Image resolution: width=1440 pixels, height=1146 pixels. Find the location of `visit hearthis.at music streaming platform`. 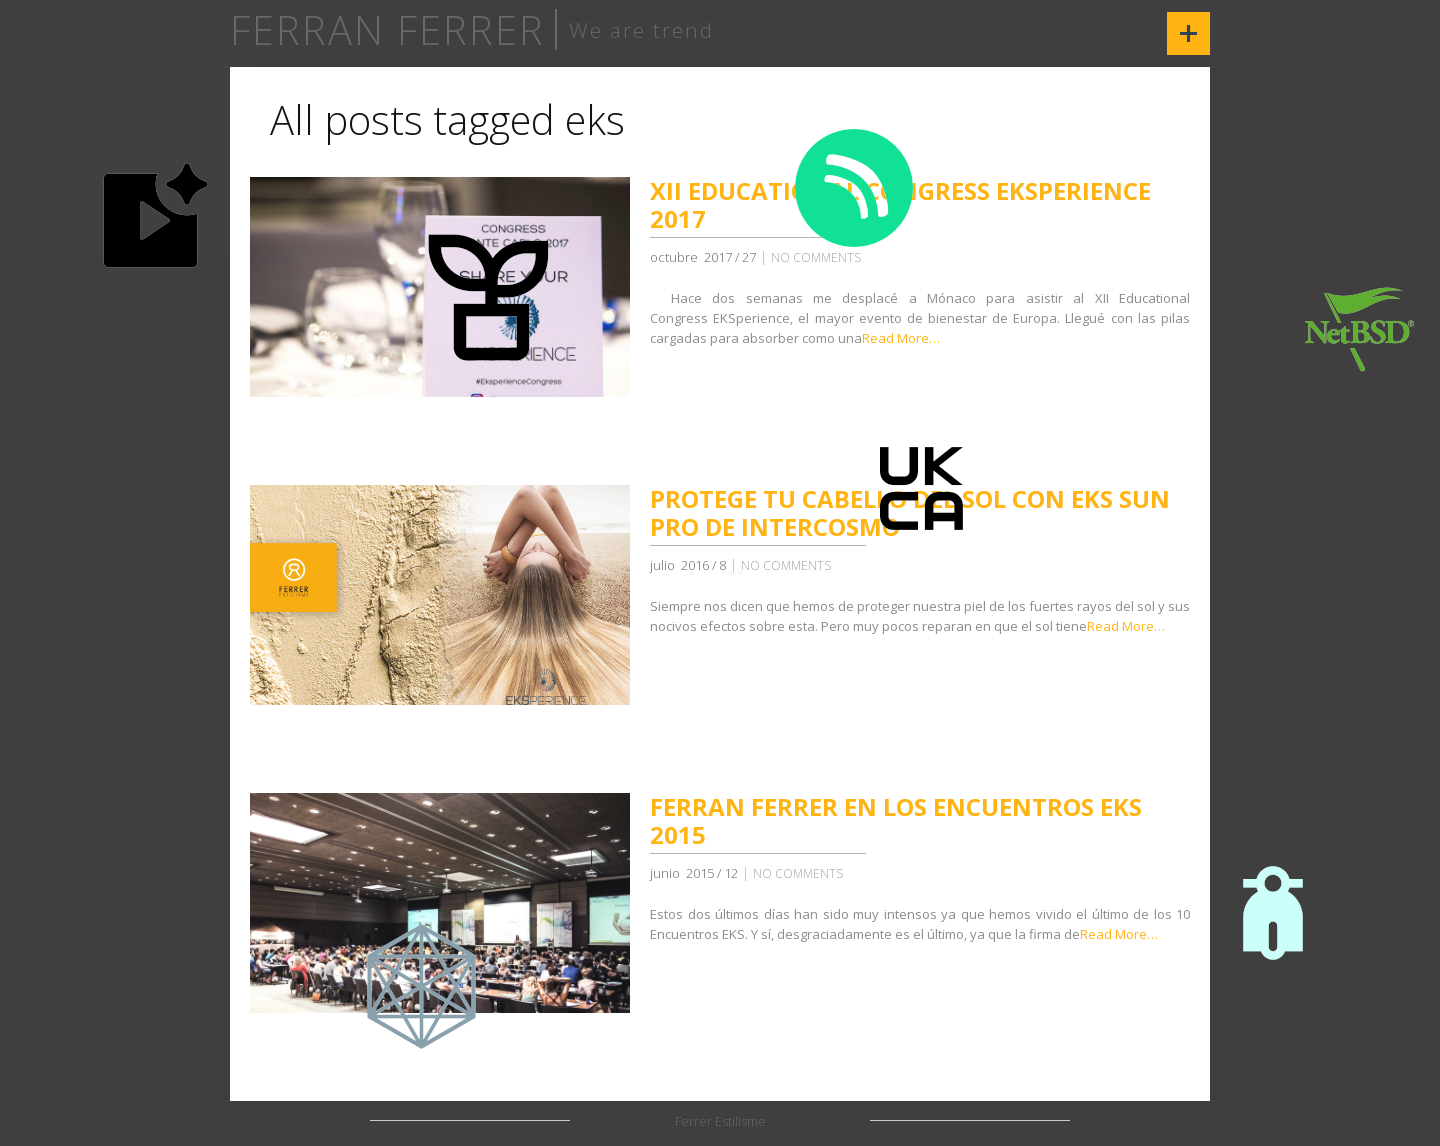

visit hearthis.at music streaming platform is located at coordinates (854, 188).